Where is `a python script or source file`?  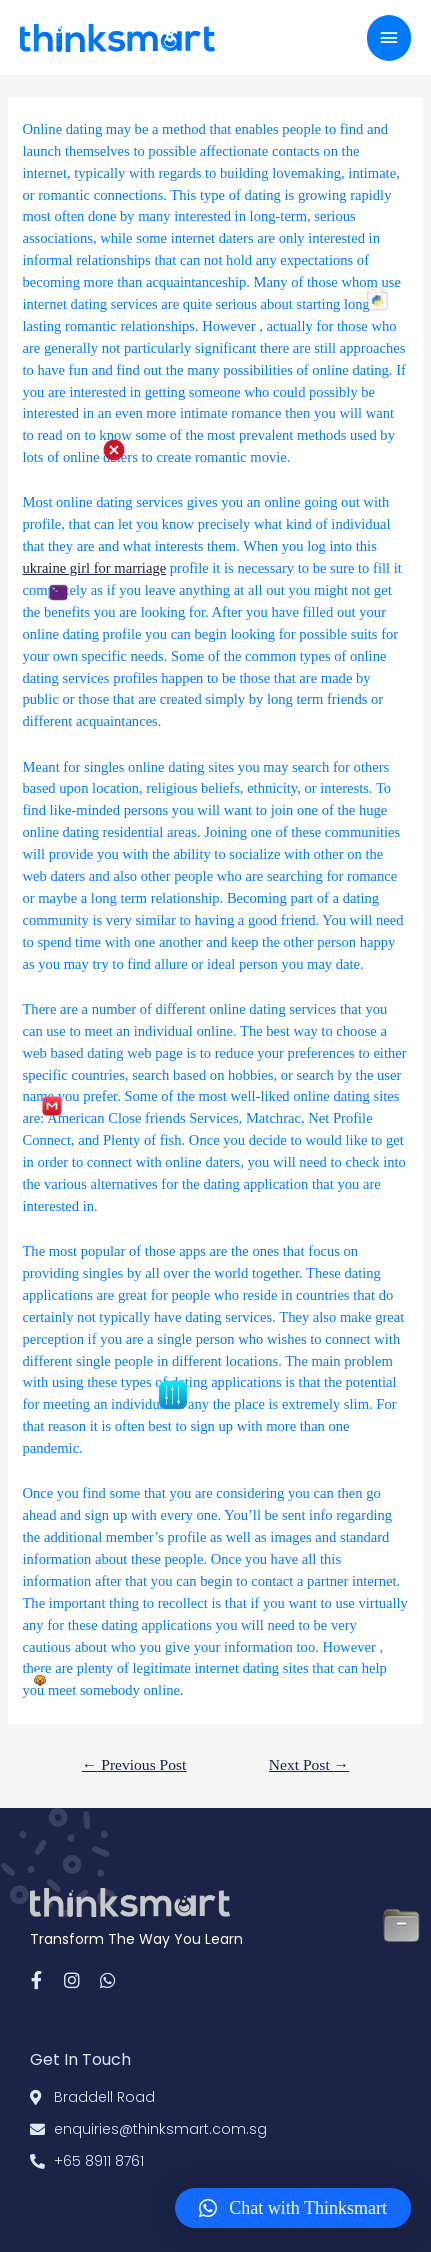 a python script or source file is located at coordinates (377, 298).